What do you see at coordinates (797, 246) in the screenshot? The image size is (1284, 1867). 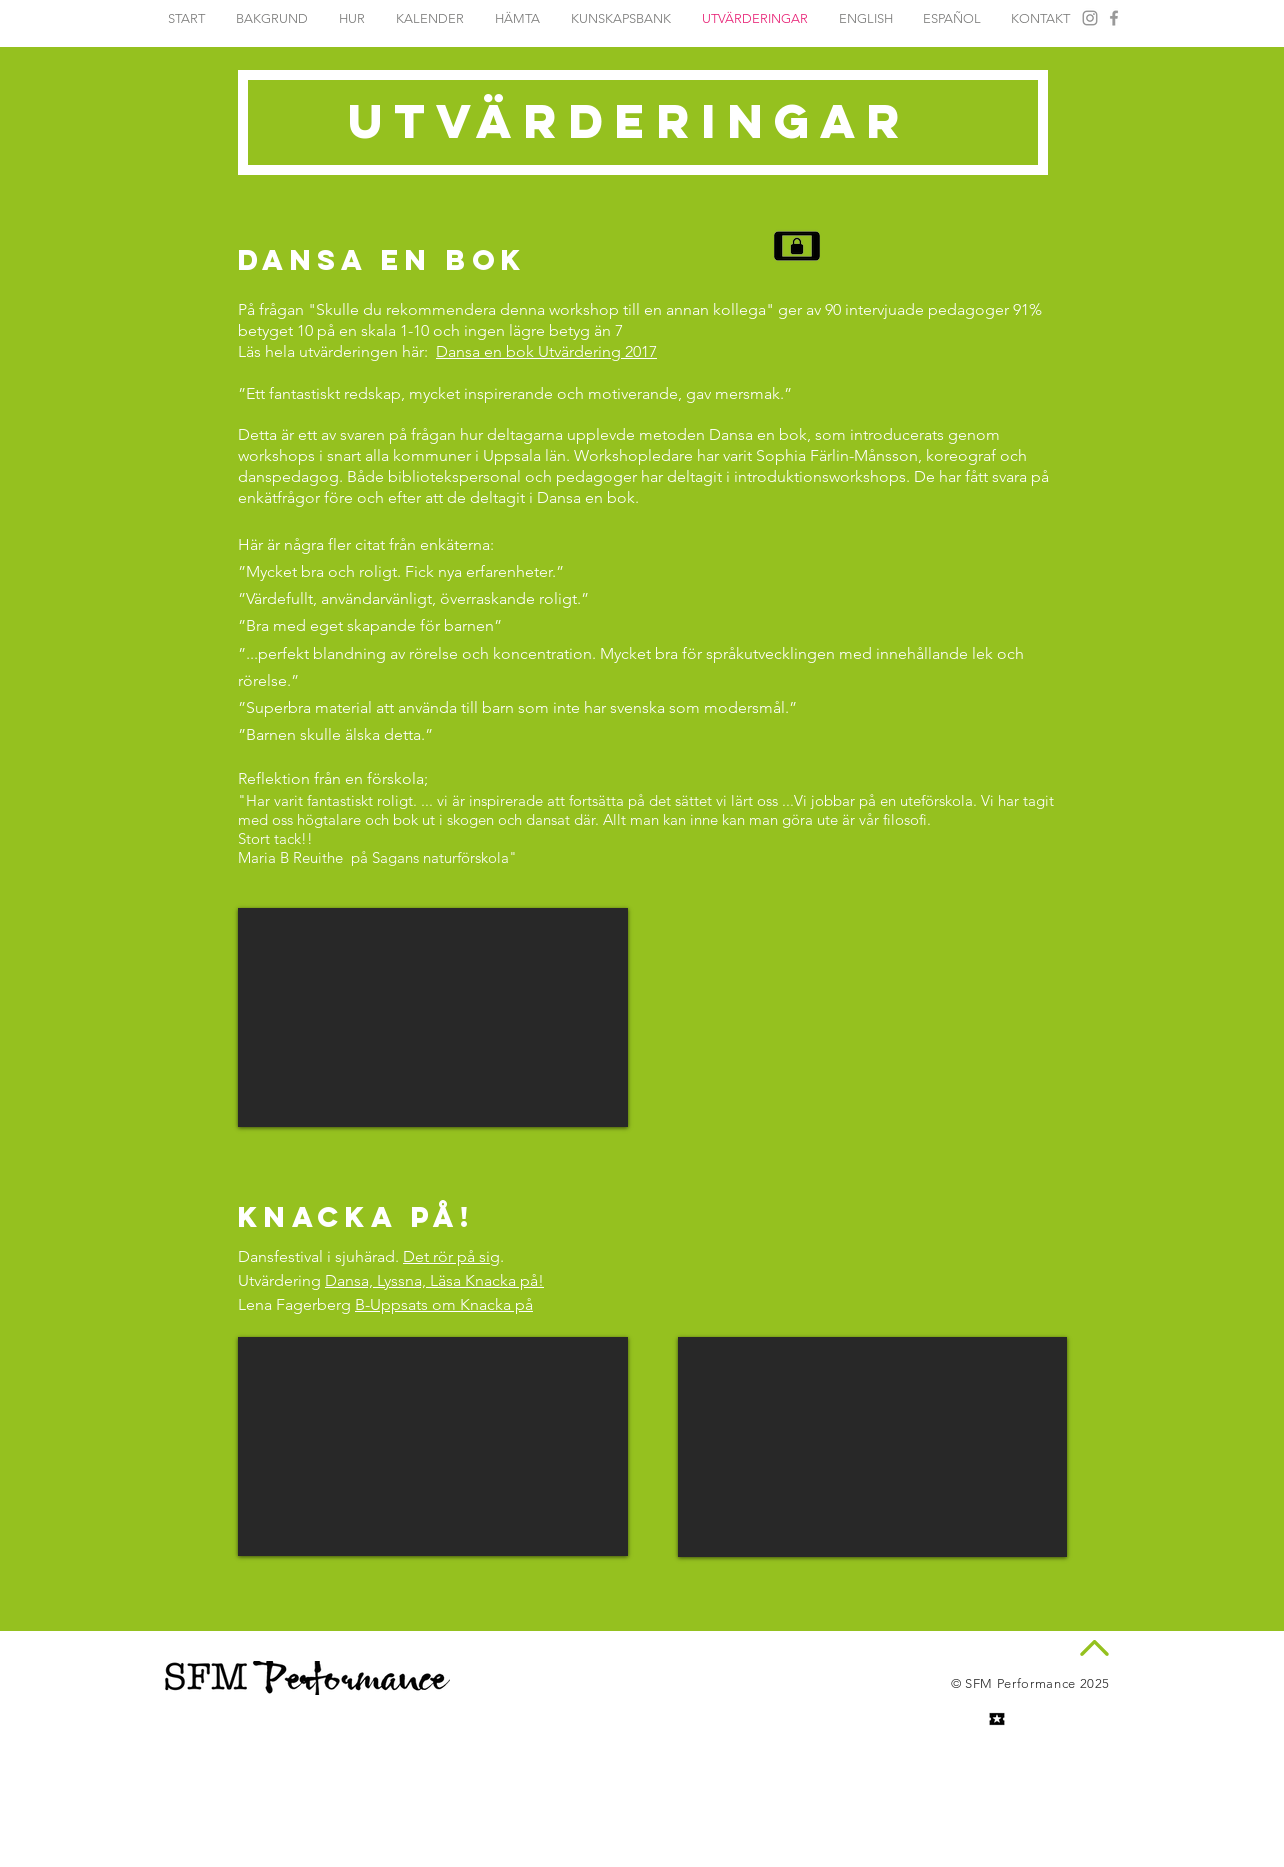 I see `lock screen in landscape orientation` at bounding box center [797, 246].